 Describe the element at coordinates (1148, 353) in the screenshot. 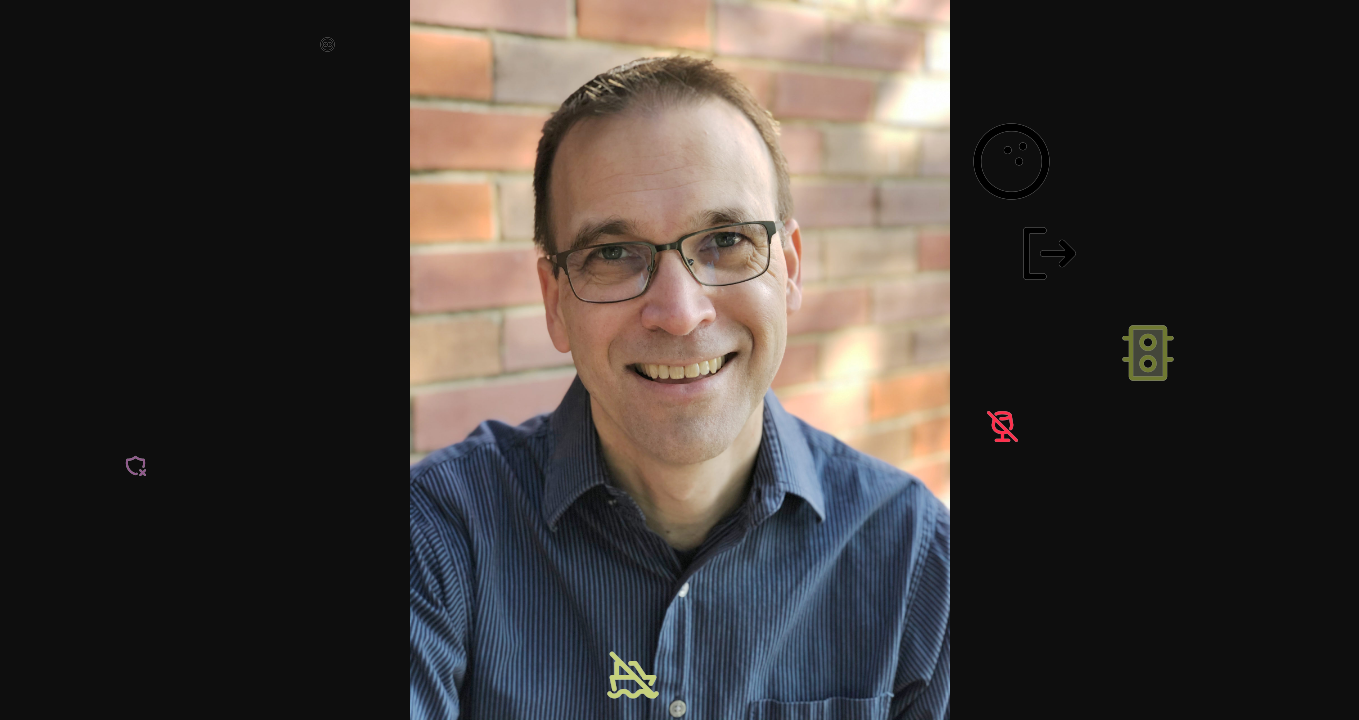

I see `traffic or signal status indicator` at that location.